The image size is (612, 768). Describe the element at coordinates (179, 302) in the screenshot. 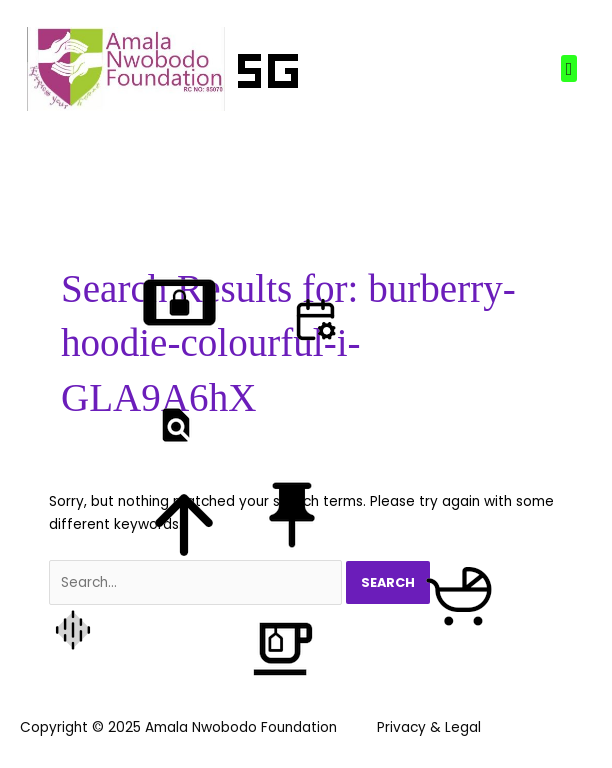

I see `lock screen in landscape orientation` at that location.